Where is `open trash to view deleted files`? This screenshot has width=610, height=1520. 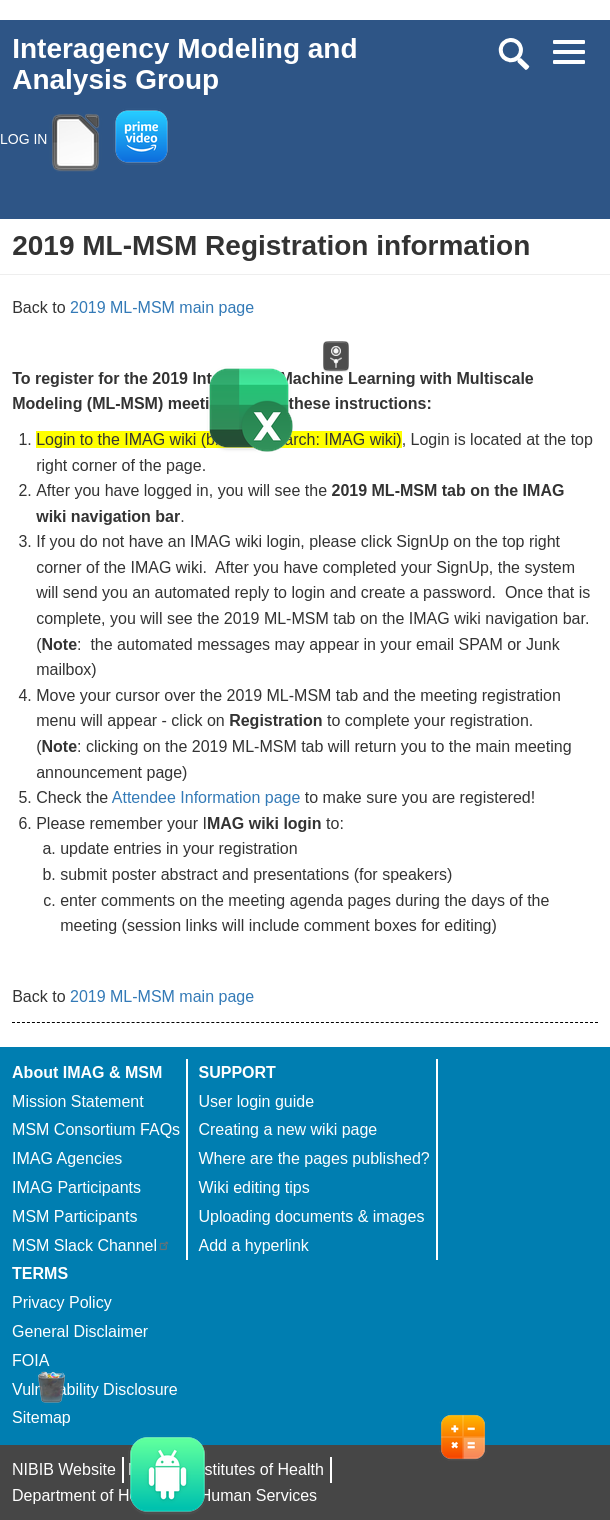
open trash to view deleted files is located at coordinates (51, 1387).